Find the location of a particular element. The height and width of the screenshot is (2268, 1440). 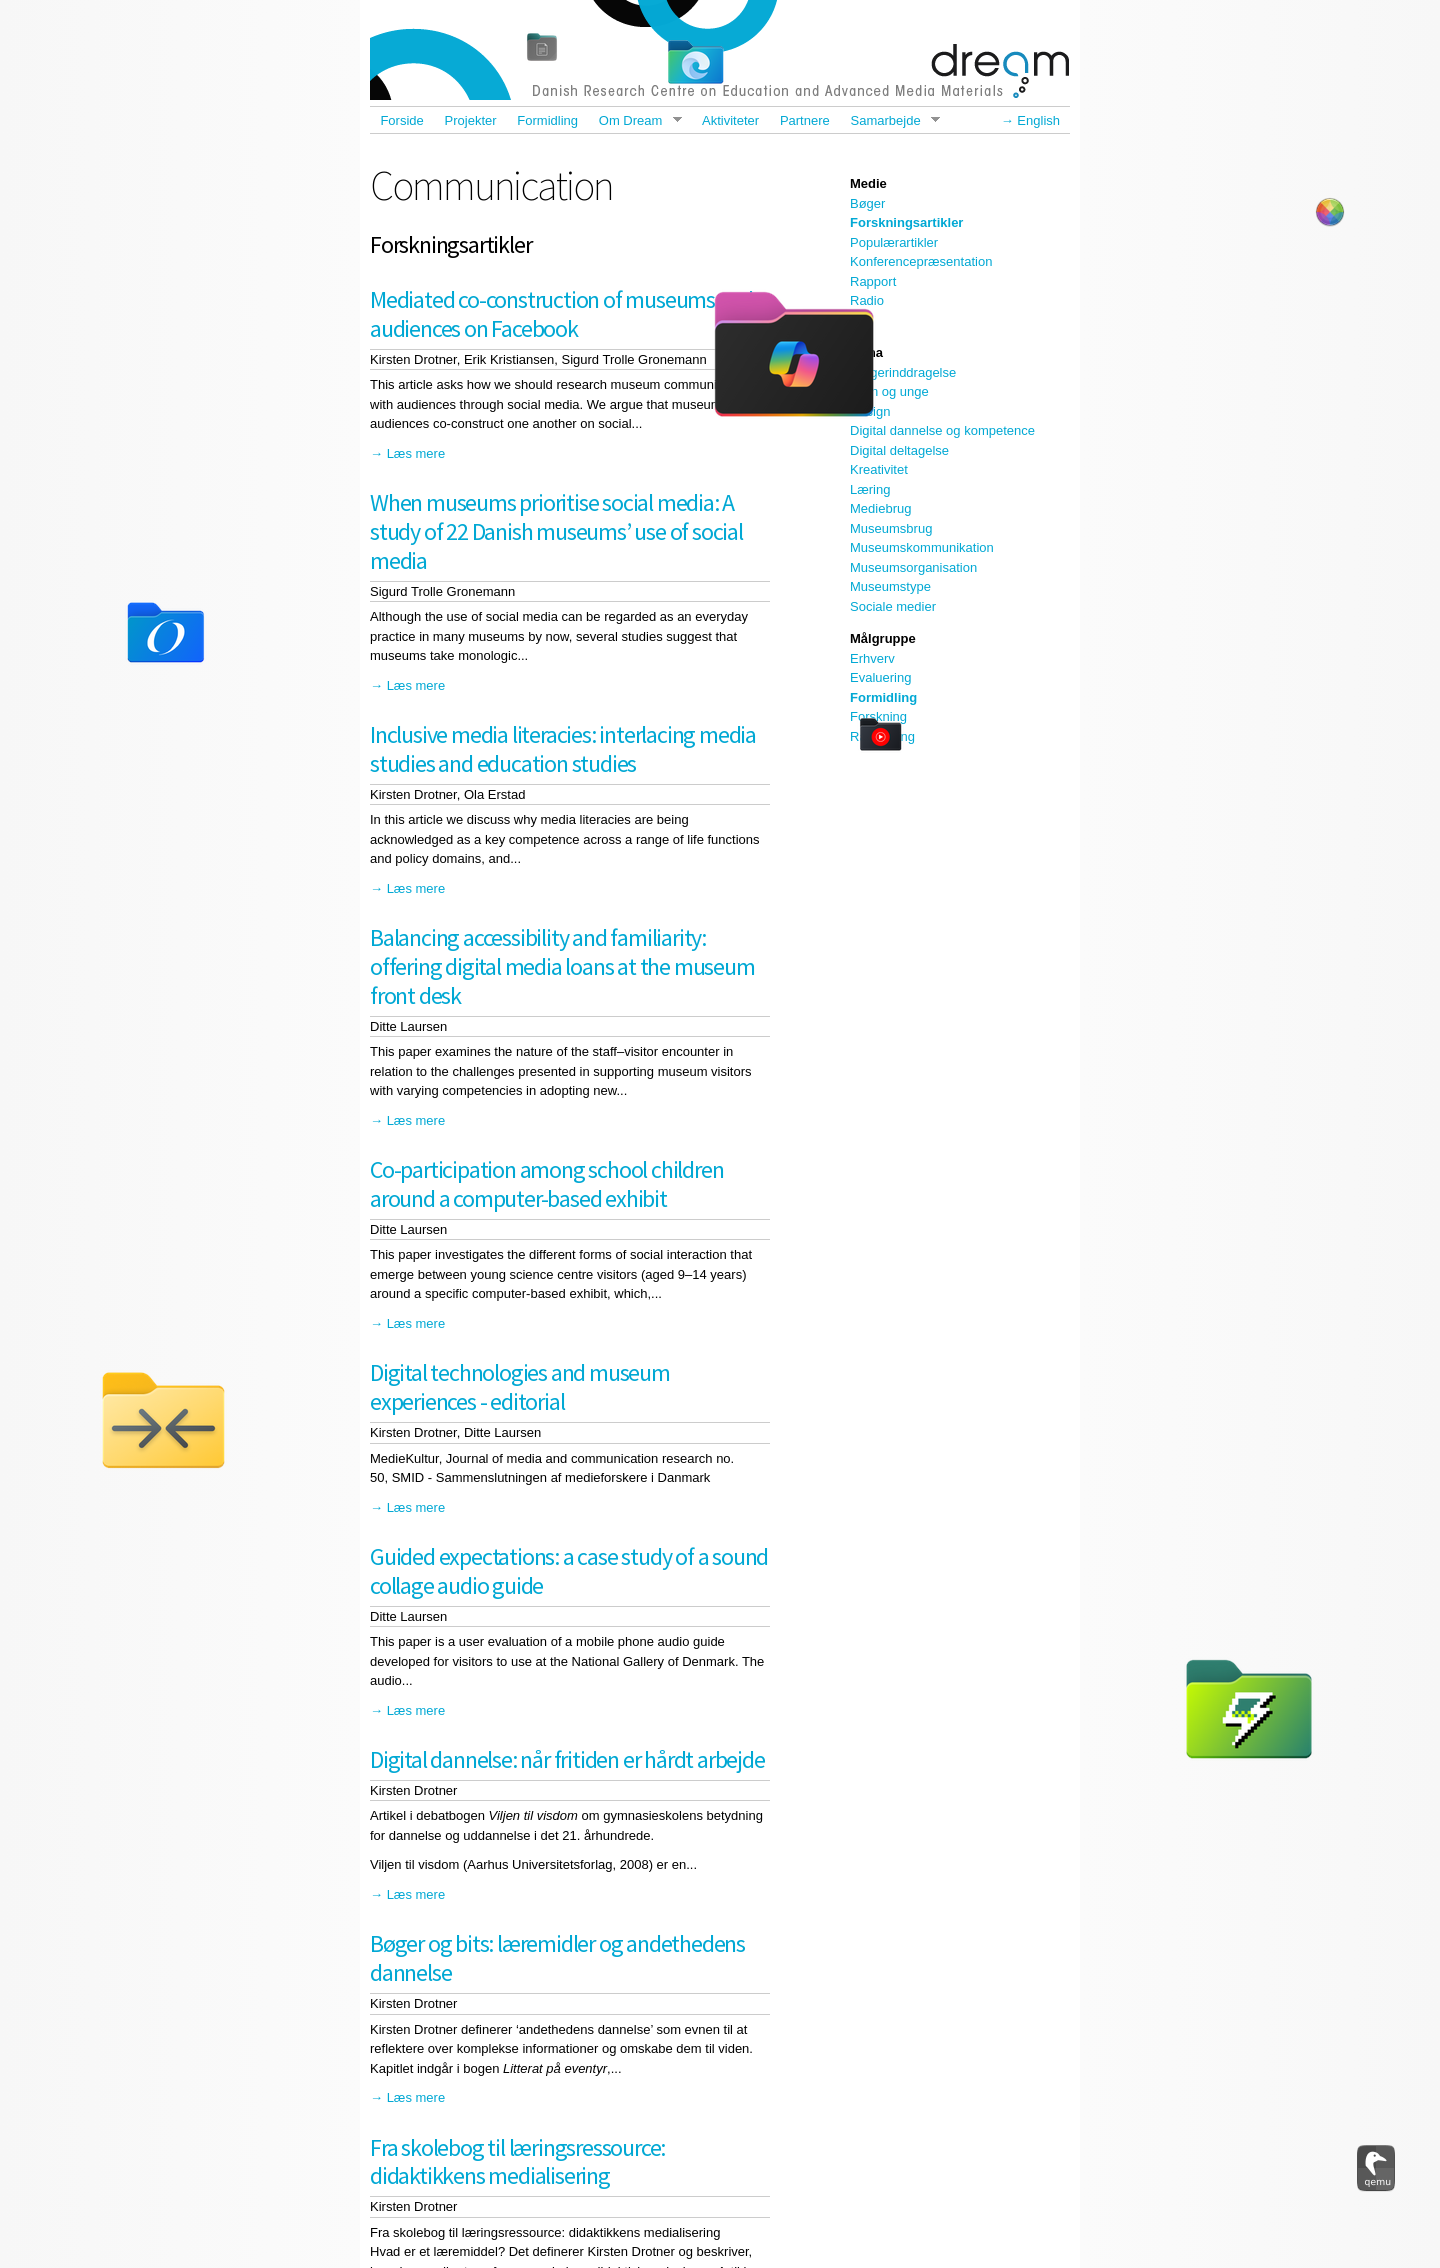

open your GameJolt games folder is located at coordinates (1248, 1712).